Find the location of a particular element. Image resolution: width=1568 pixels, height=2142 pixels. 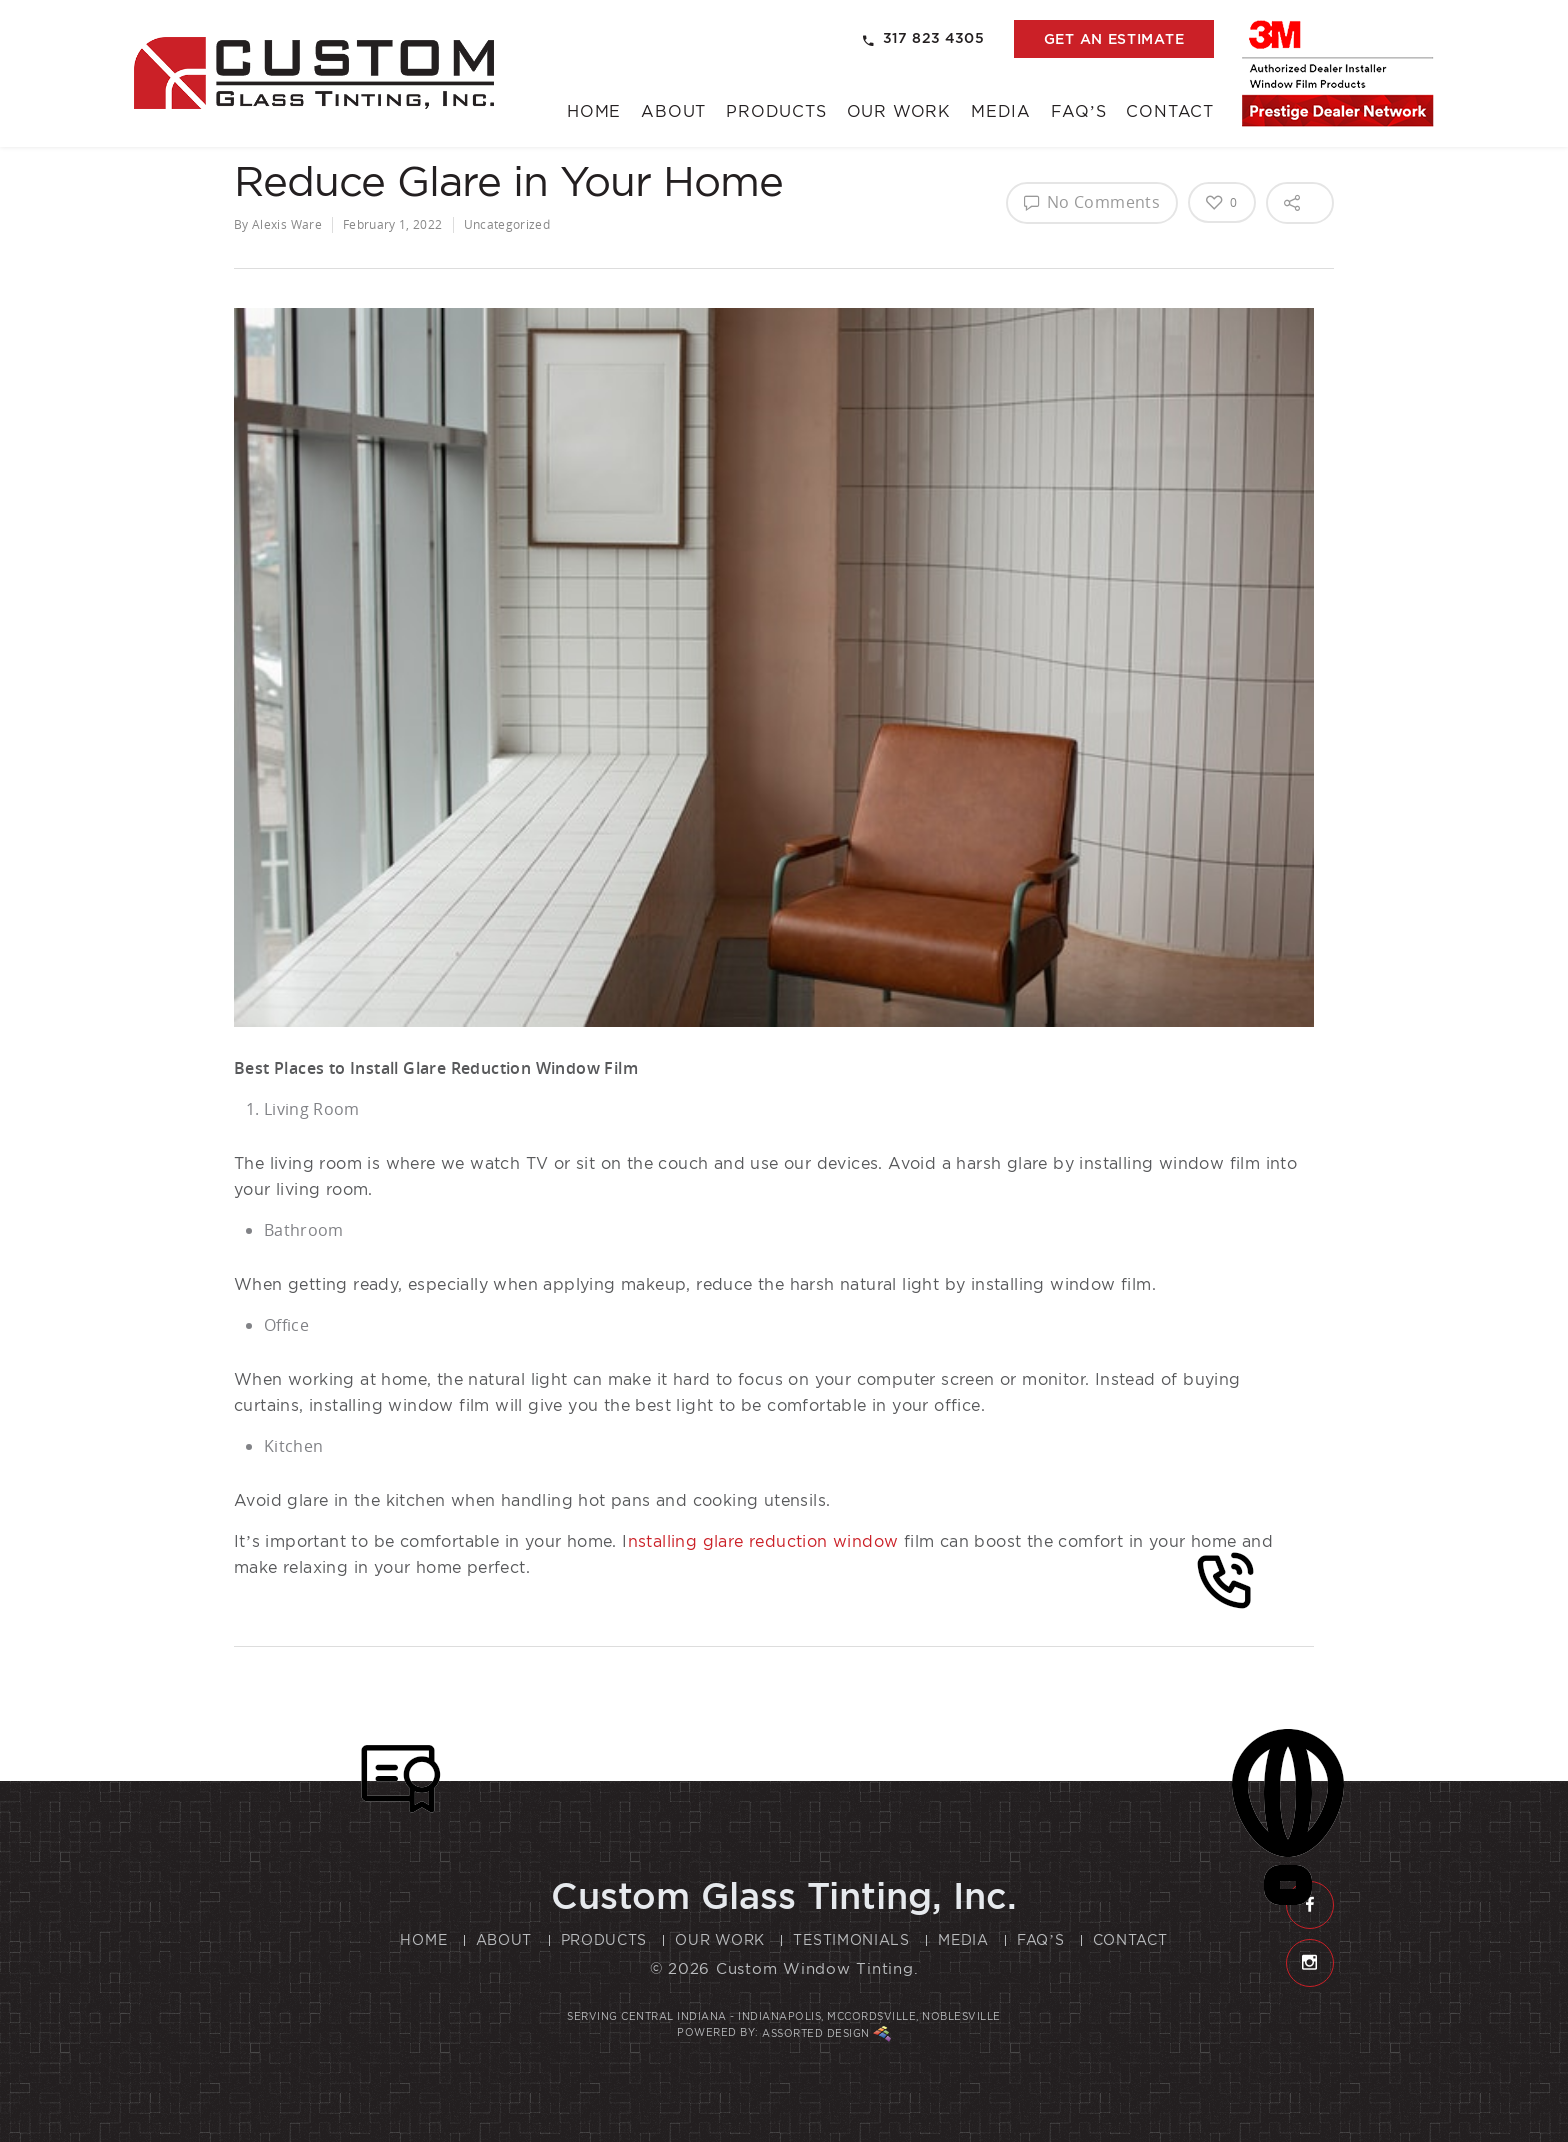

access travel or adventure features is located at coordinates (1288, 1817).